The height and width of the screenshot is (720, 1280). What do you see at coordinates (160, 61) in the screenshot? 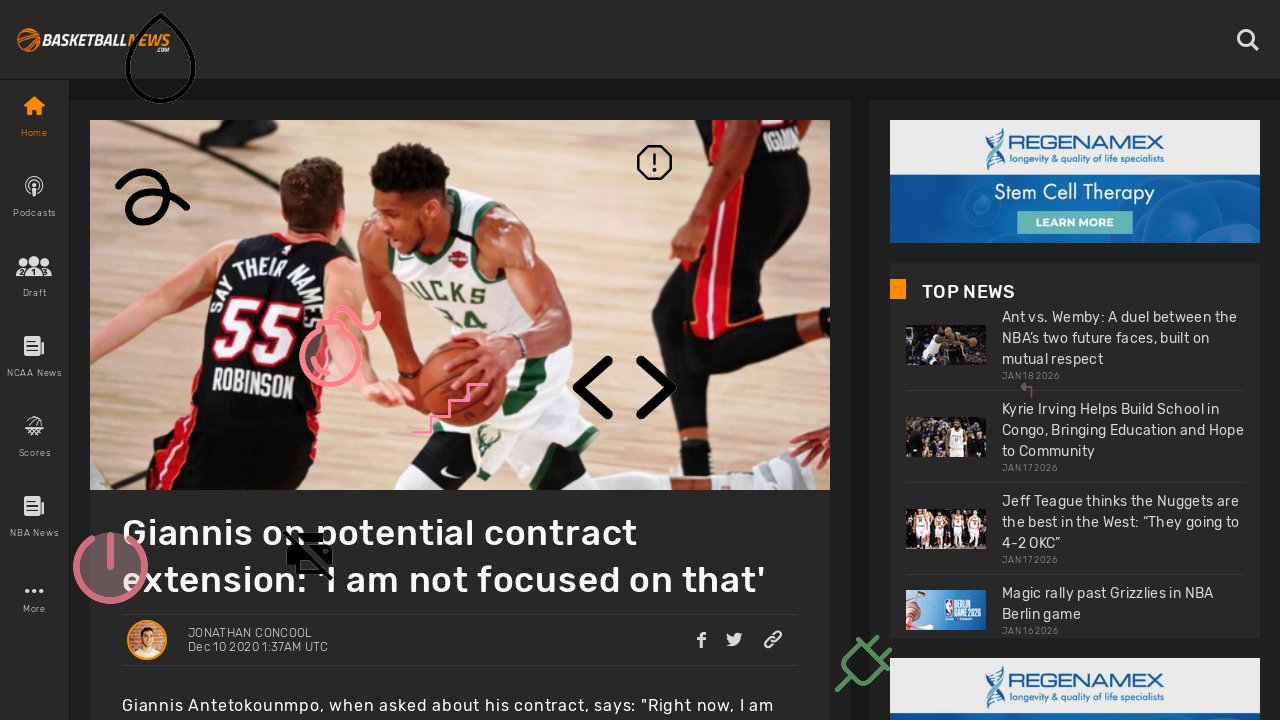
I see `indicates water or liquid-related settings` at bounding box center [160, 61].